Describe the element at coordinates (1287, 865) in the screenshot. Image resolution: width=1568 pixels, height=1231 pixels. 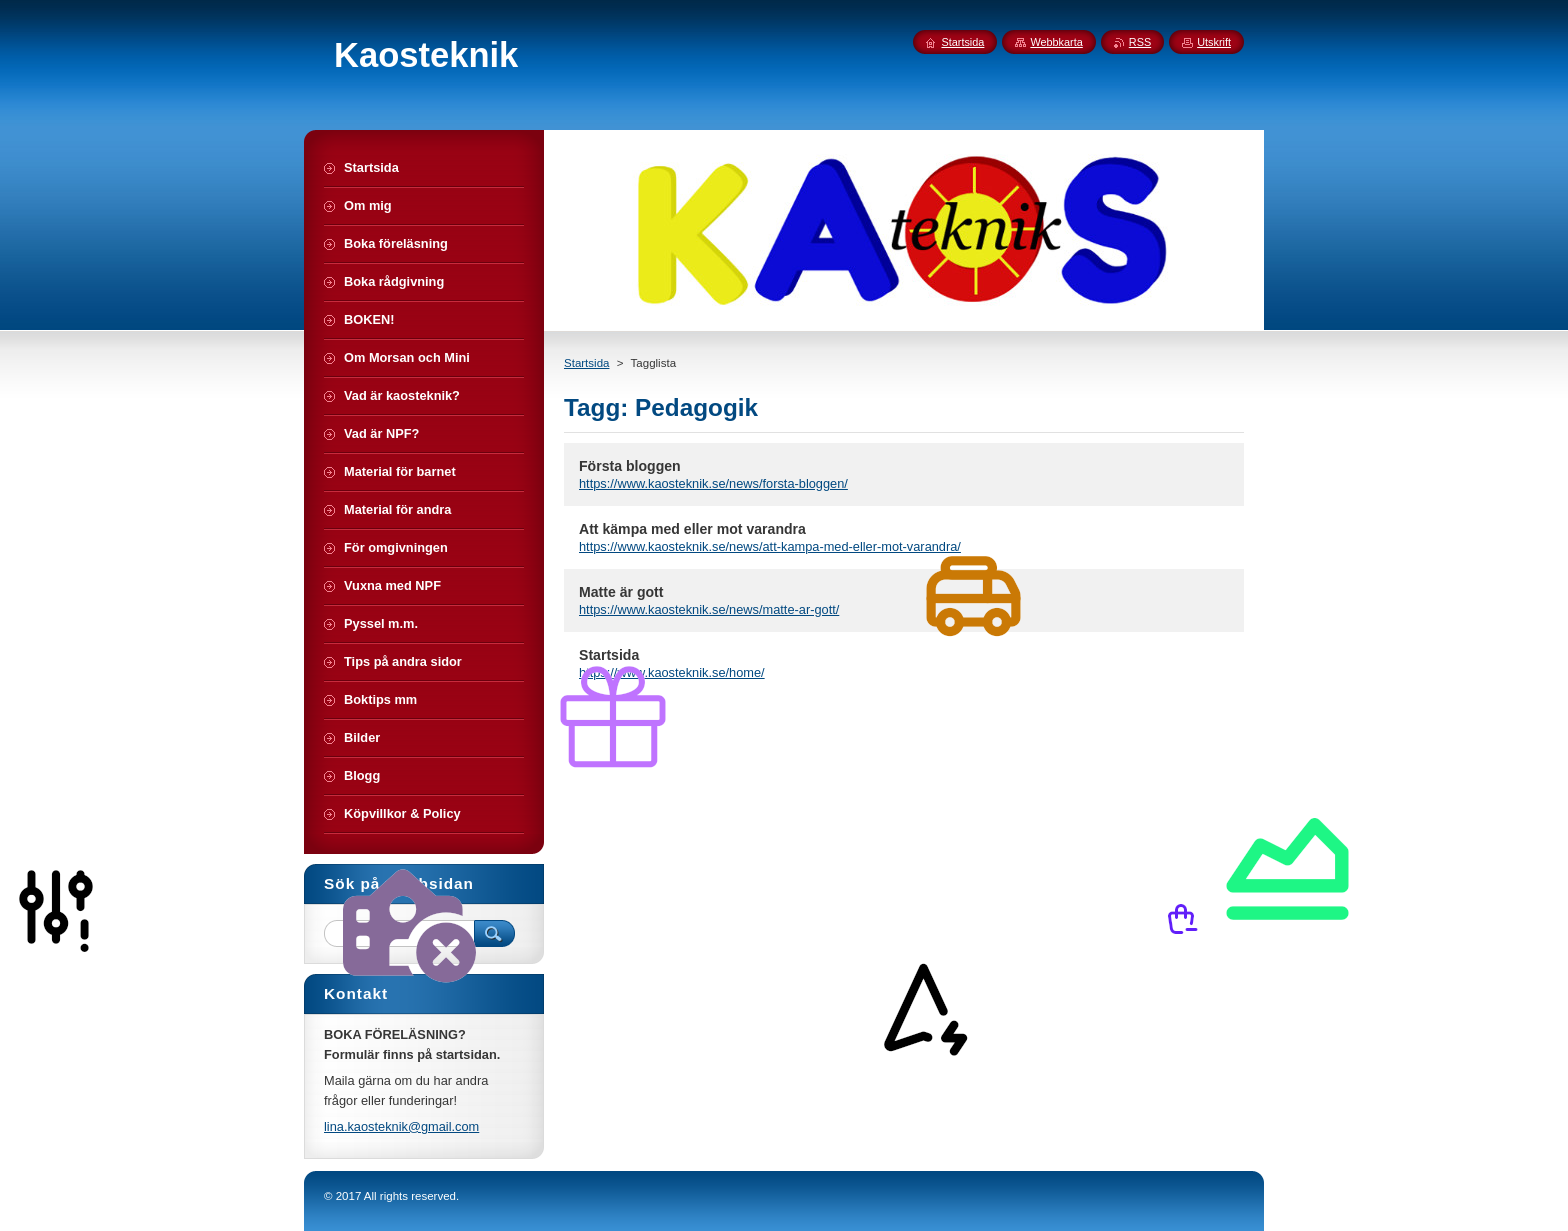
I see `view area chart or graph data` at that location.